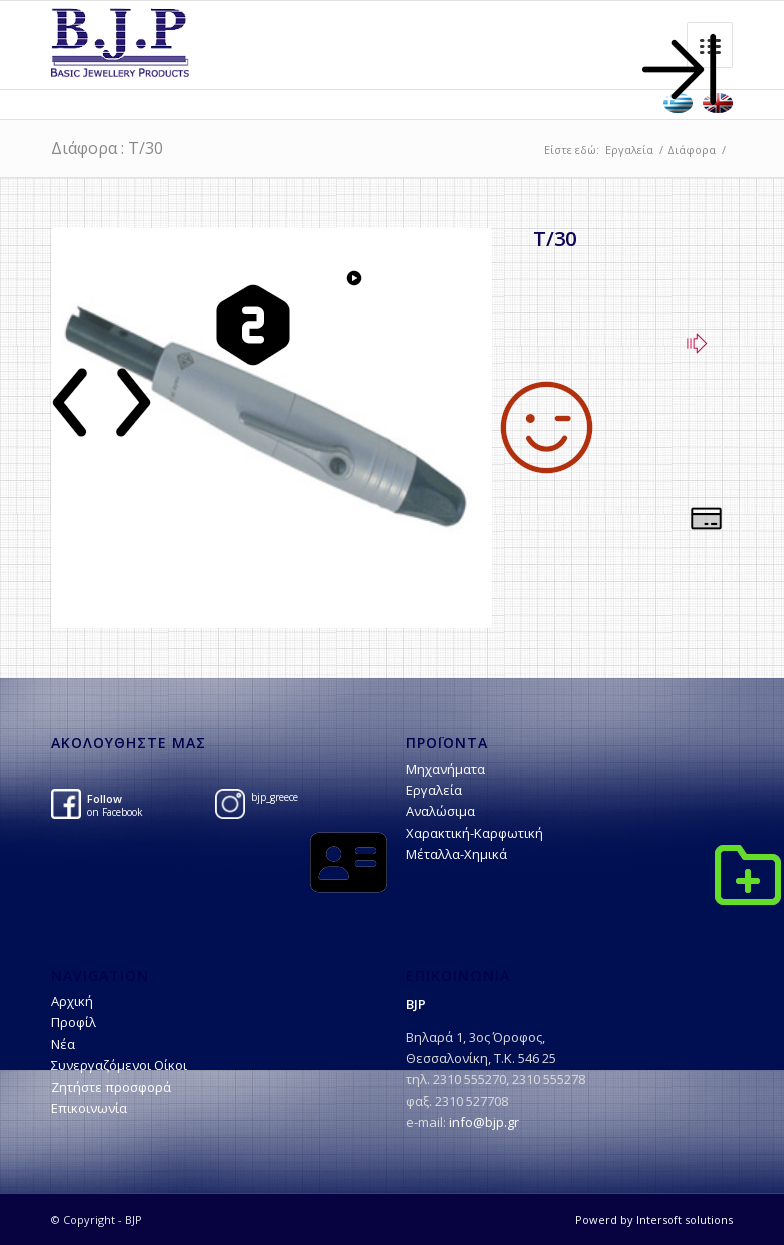  I want to click on view contact details, so click(348, 862).